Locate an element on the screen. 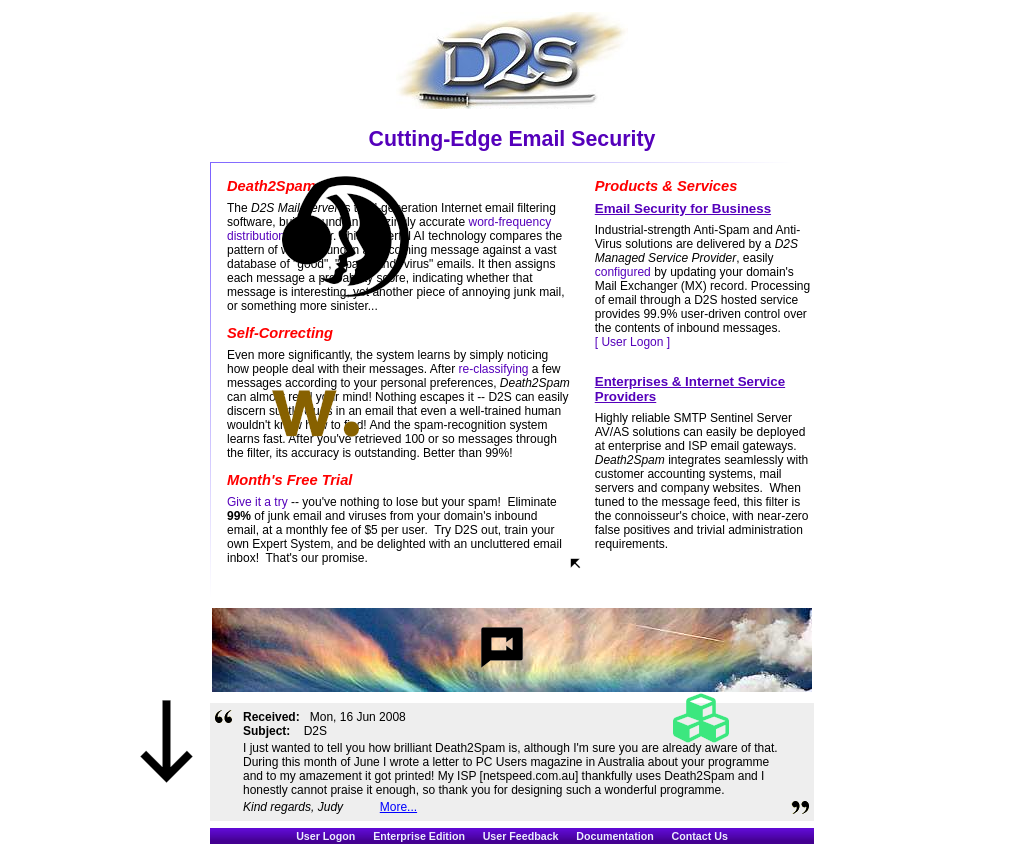 The width and height of the screenshot is (1024, 866). navigate back and up in hierarchy is located at coordinates (575, 563).